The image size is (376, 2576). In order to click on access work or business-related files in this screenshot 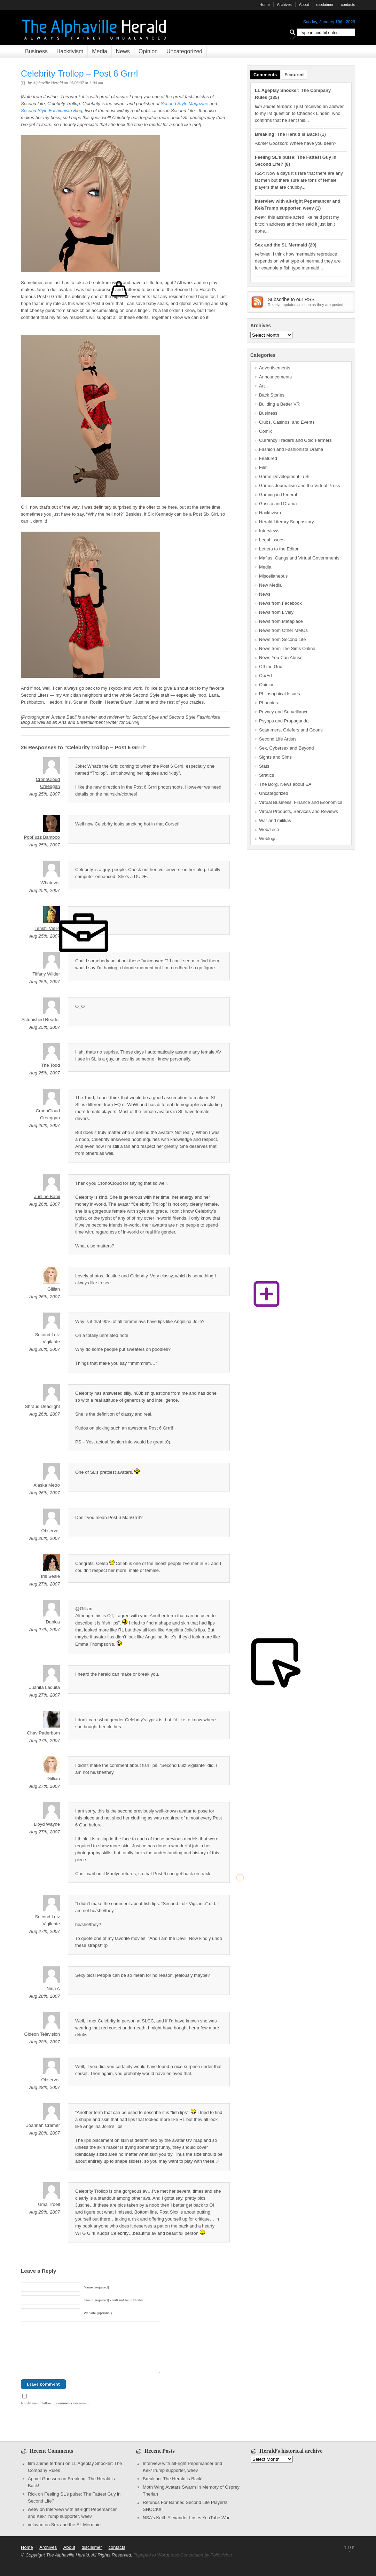, I will do `click(84, 934)`.